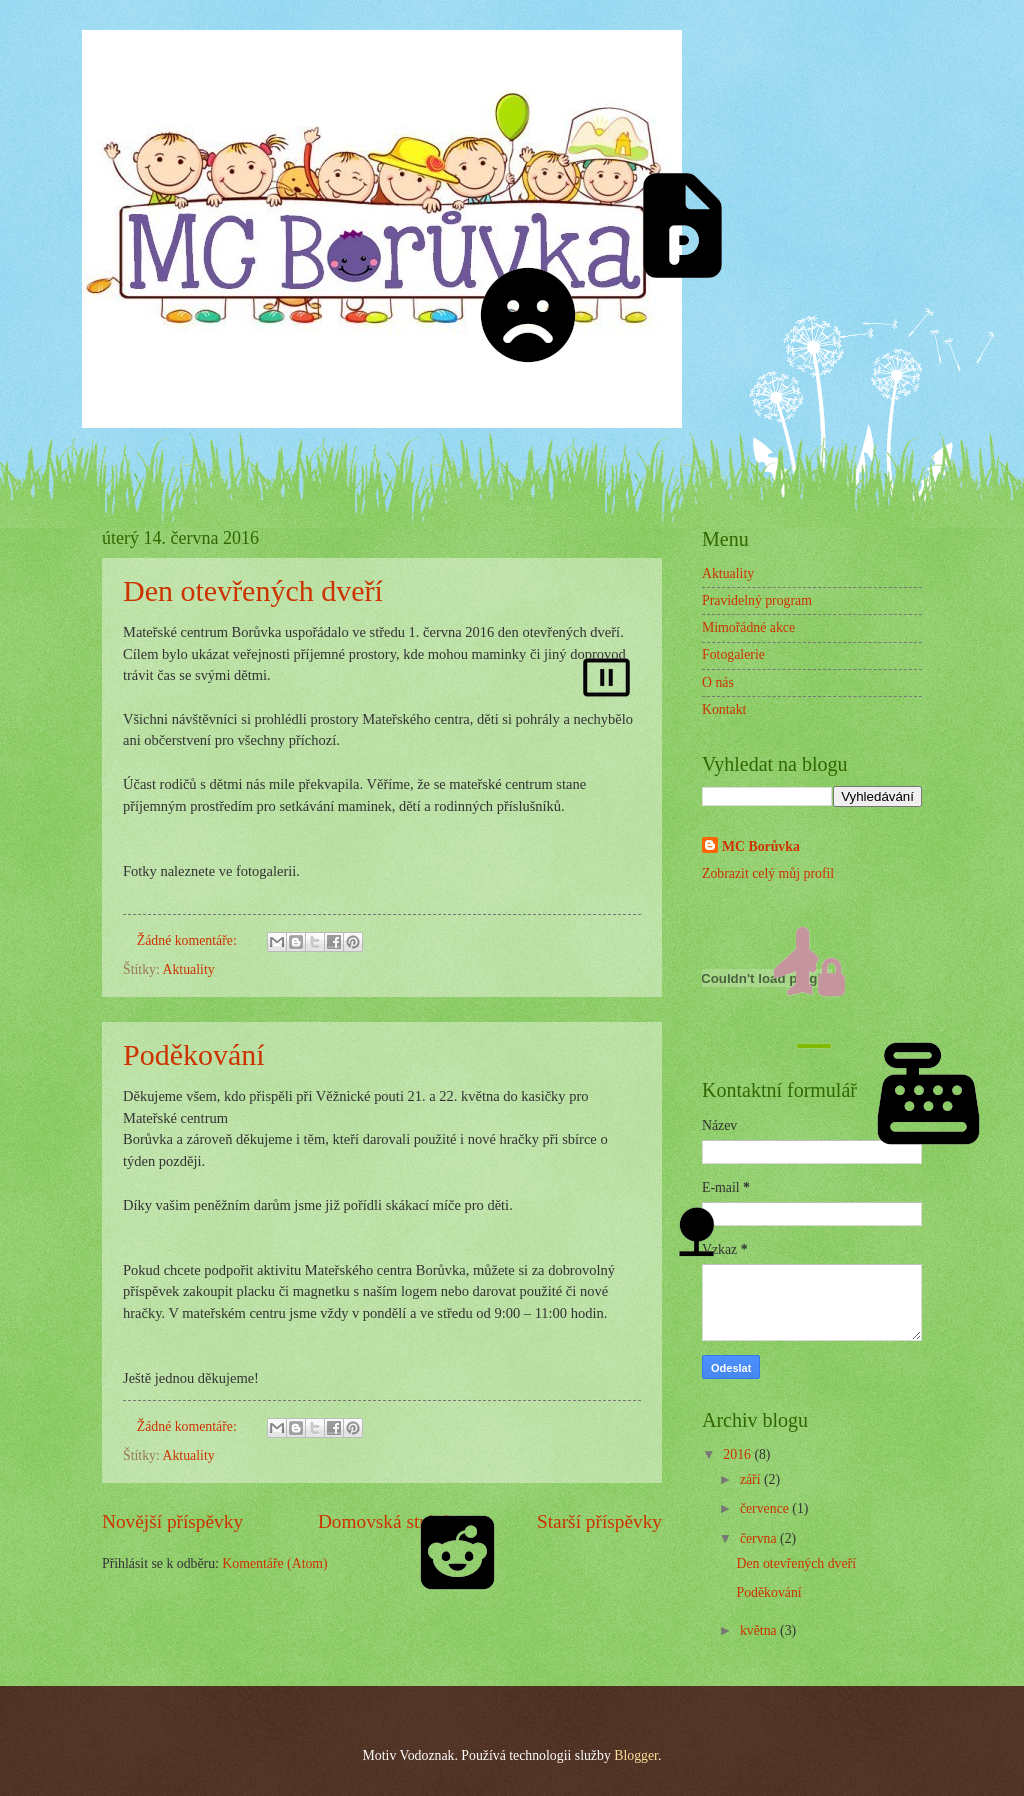  Describe the element at coordinates (528, 315) in the screenshot. I see `submit negative feedback or rating` at that location.